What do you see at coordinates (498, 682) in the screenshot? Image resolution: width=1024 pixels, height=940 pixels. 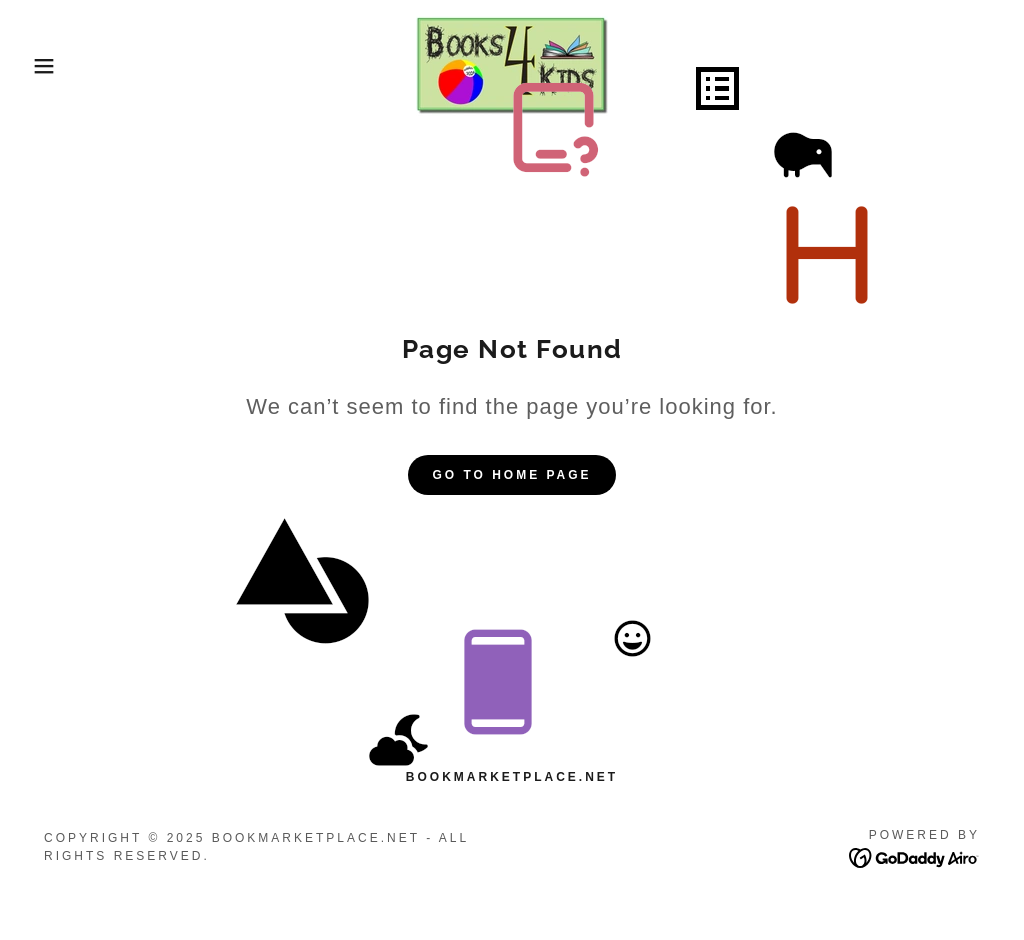 I see `view mobile device settings` at bounding box center [498, 682].